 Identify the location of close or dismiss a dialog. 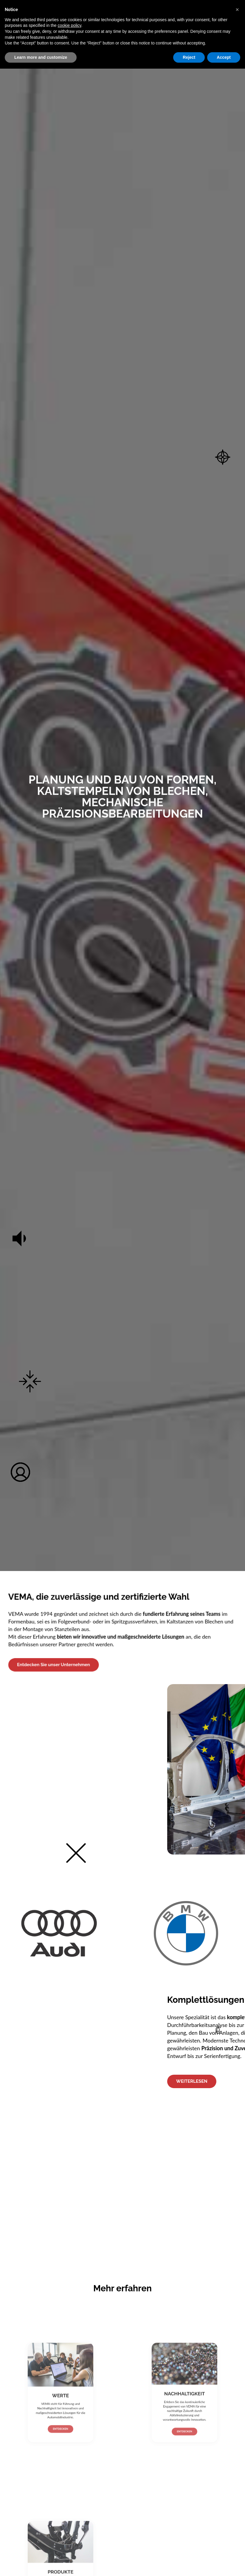
(76, 1853).